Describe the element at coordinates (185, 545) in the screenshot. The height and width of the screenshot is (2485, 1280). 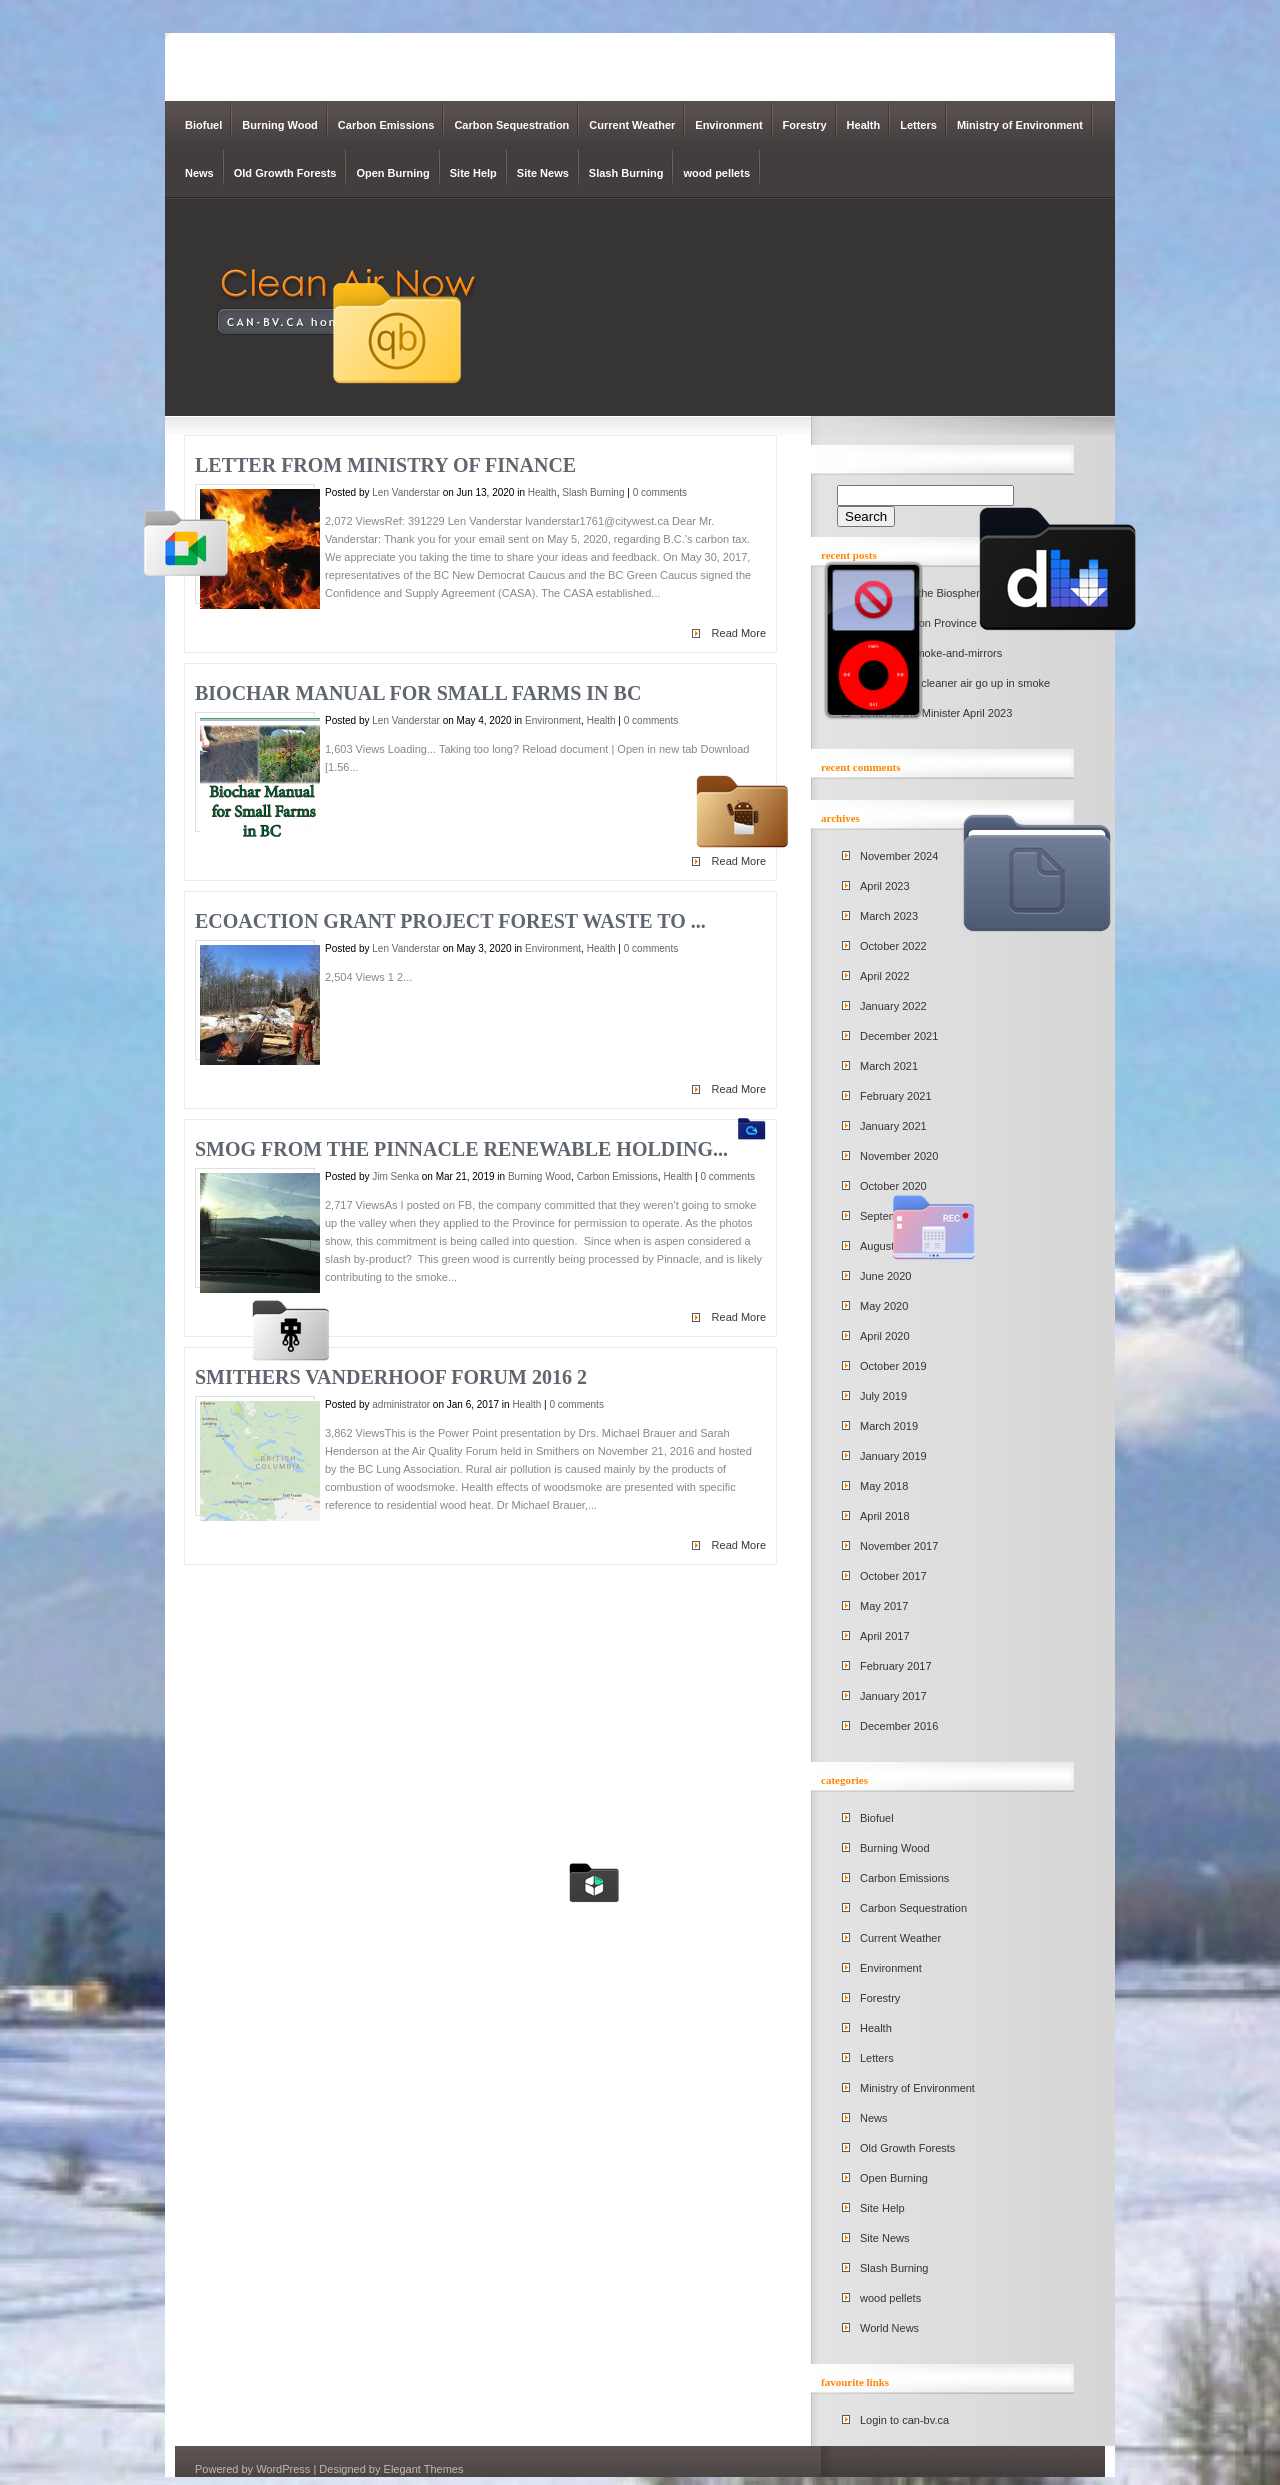
I see `open folder containing Google Meet files` at that location.